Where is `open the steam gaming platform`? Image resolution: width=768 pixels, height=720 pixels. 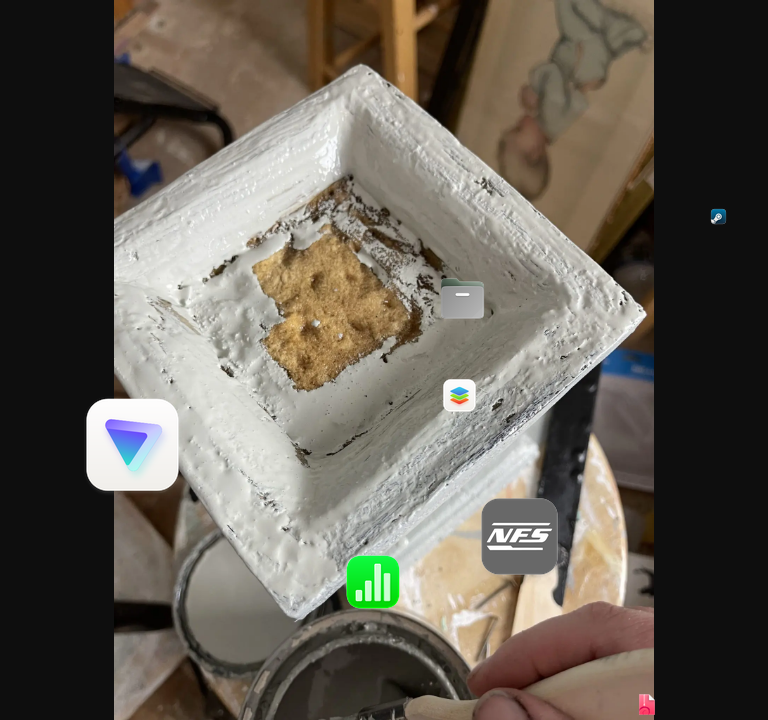
open the steam gaming platform is located at coordinates (718, 216).